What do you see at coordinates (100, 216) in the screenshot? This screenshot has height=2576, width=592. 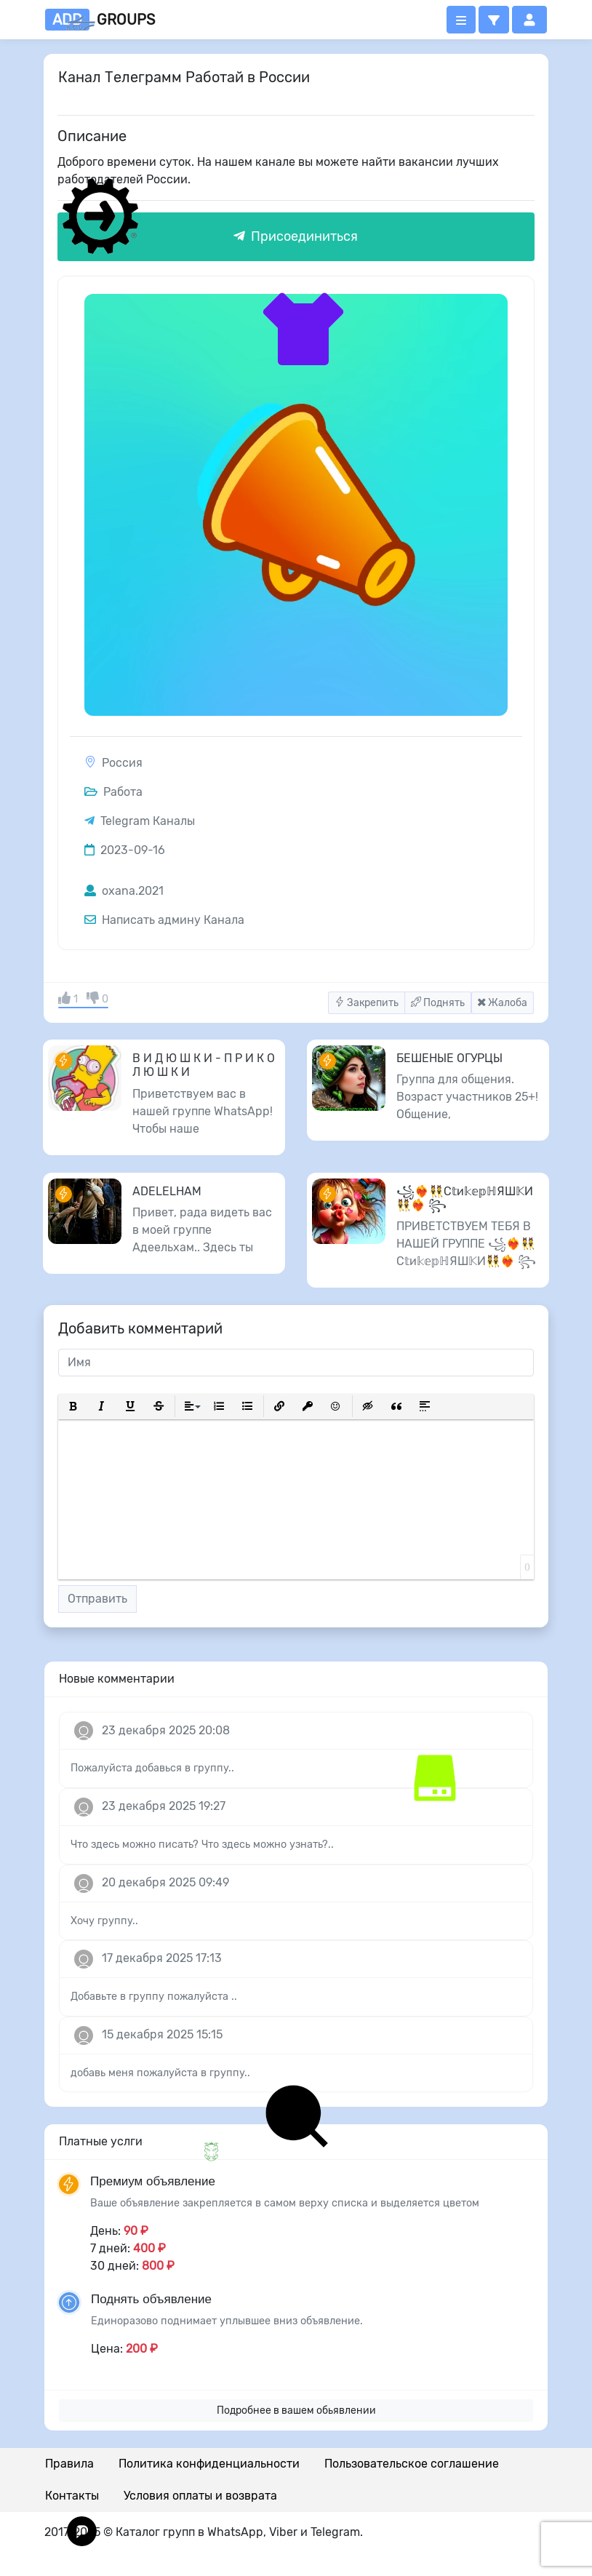 I see `inductive automation company logo` at bounding box center [100, 216].